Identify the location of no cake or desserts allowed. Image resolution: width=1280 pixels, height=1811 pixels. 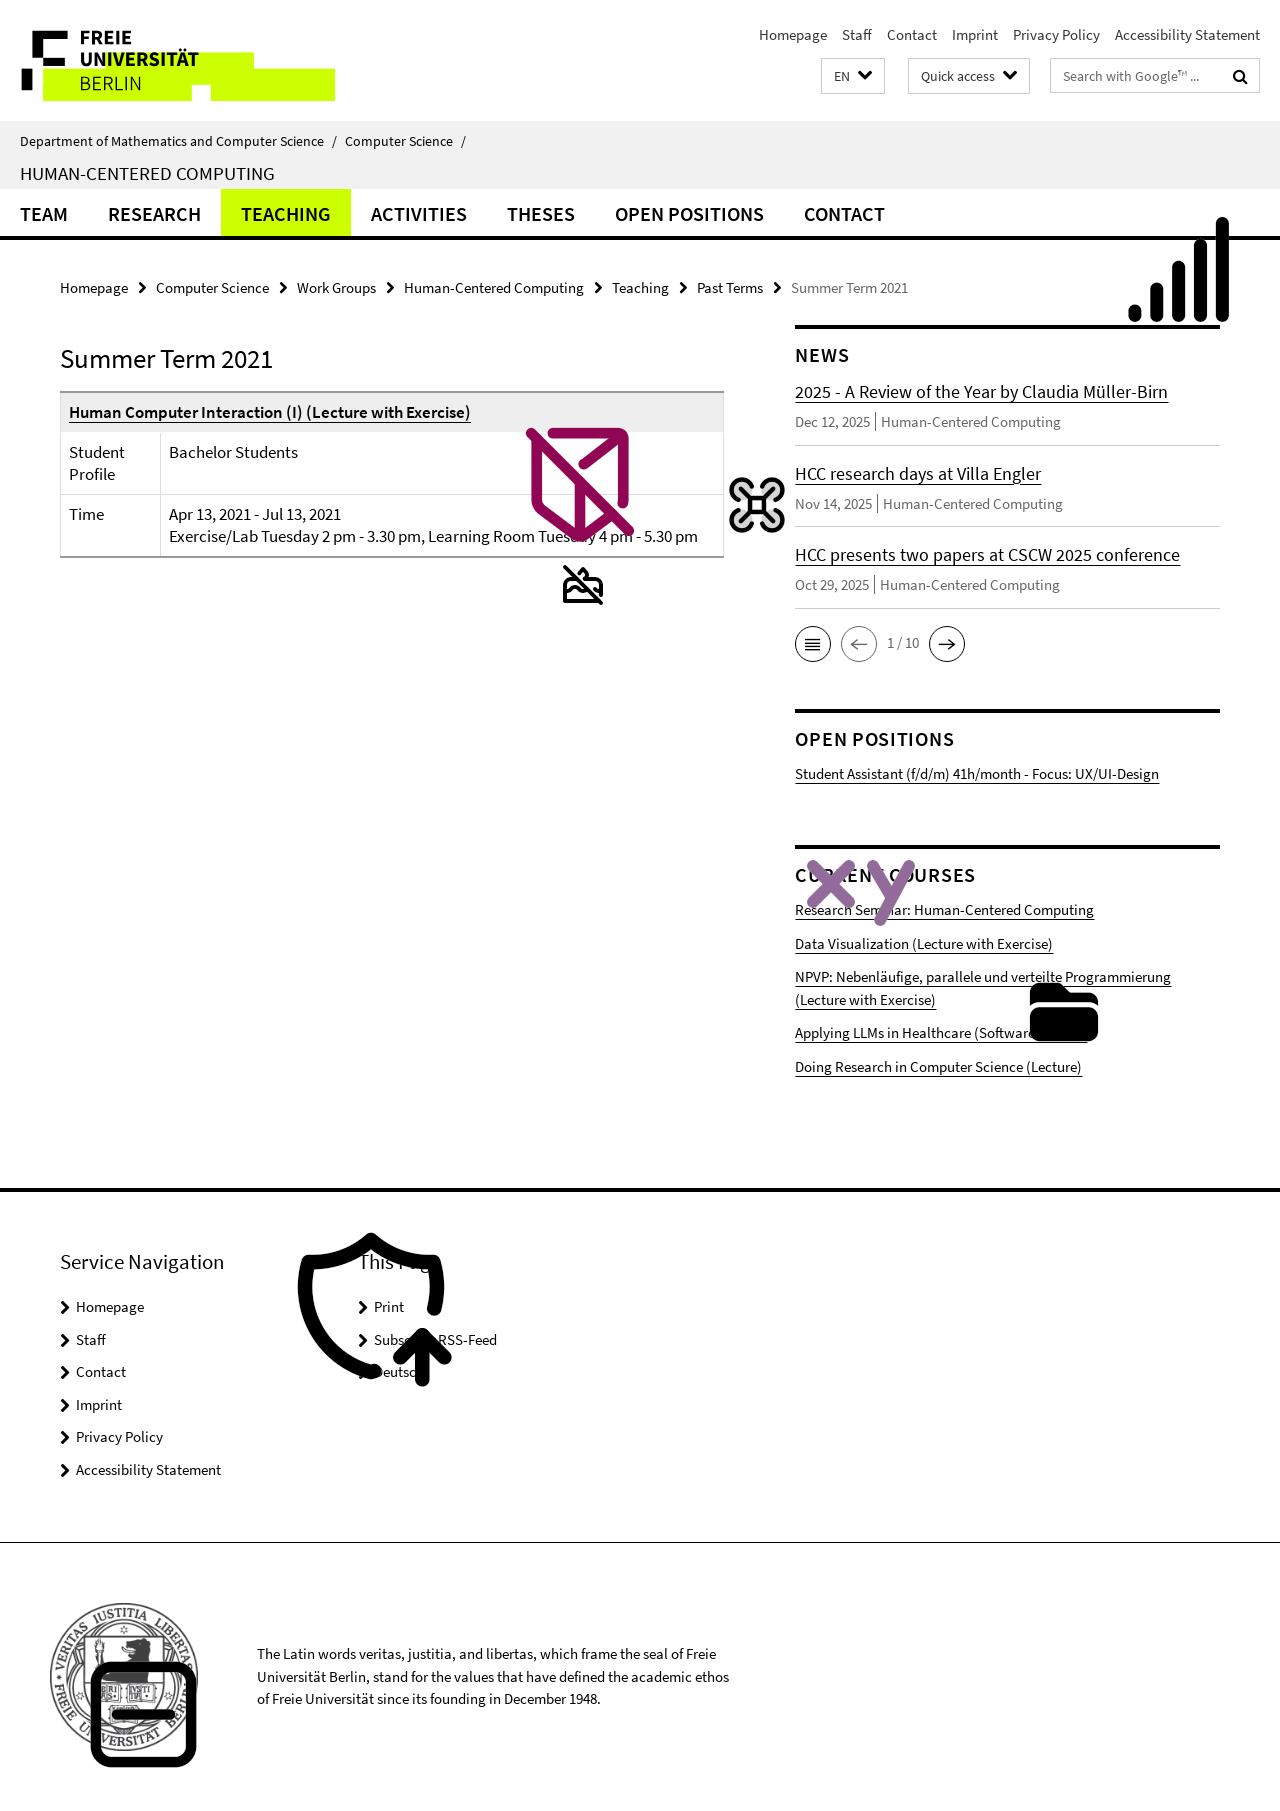
(583, 585).